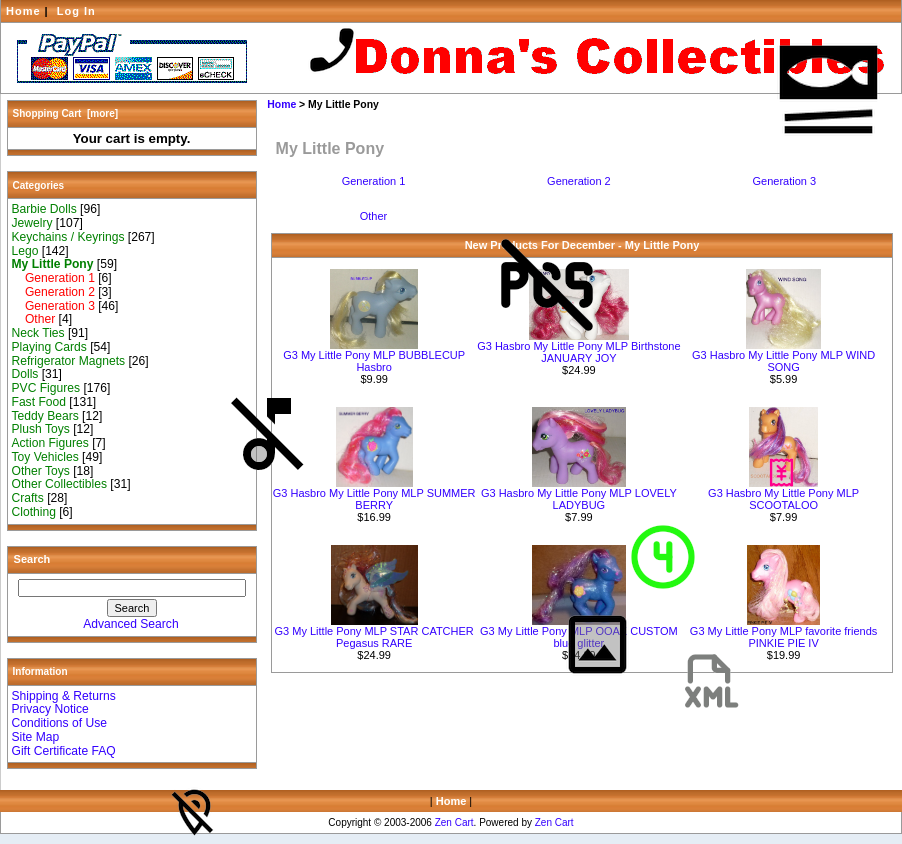 This screenshot has height=844, width=902. I want to click on make a phone call, so click(332, 50).